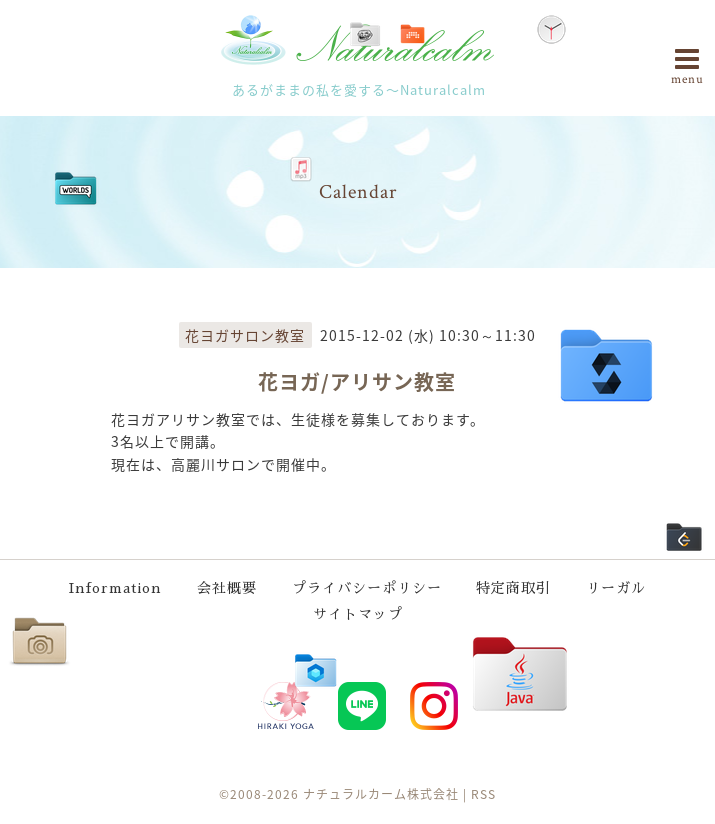 This screenshot has height=824, width=715. What do you see at coordinates (684, 538) in the screenshot?
I see `open your leetcode practice files folder` at bounding box center [684, 538].